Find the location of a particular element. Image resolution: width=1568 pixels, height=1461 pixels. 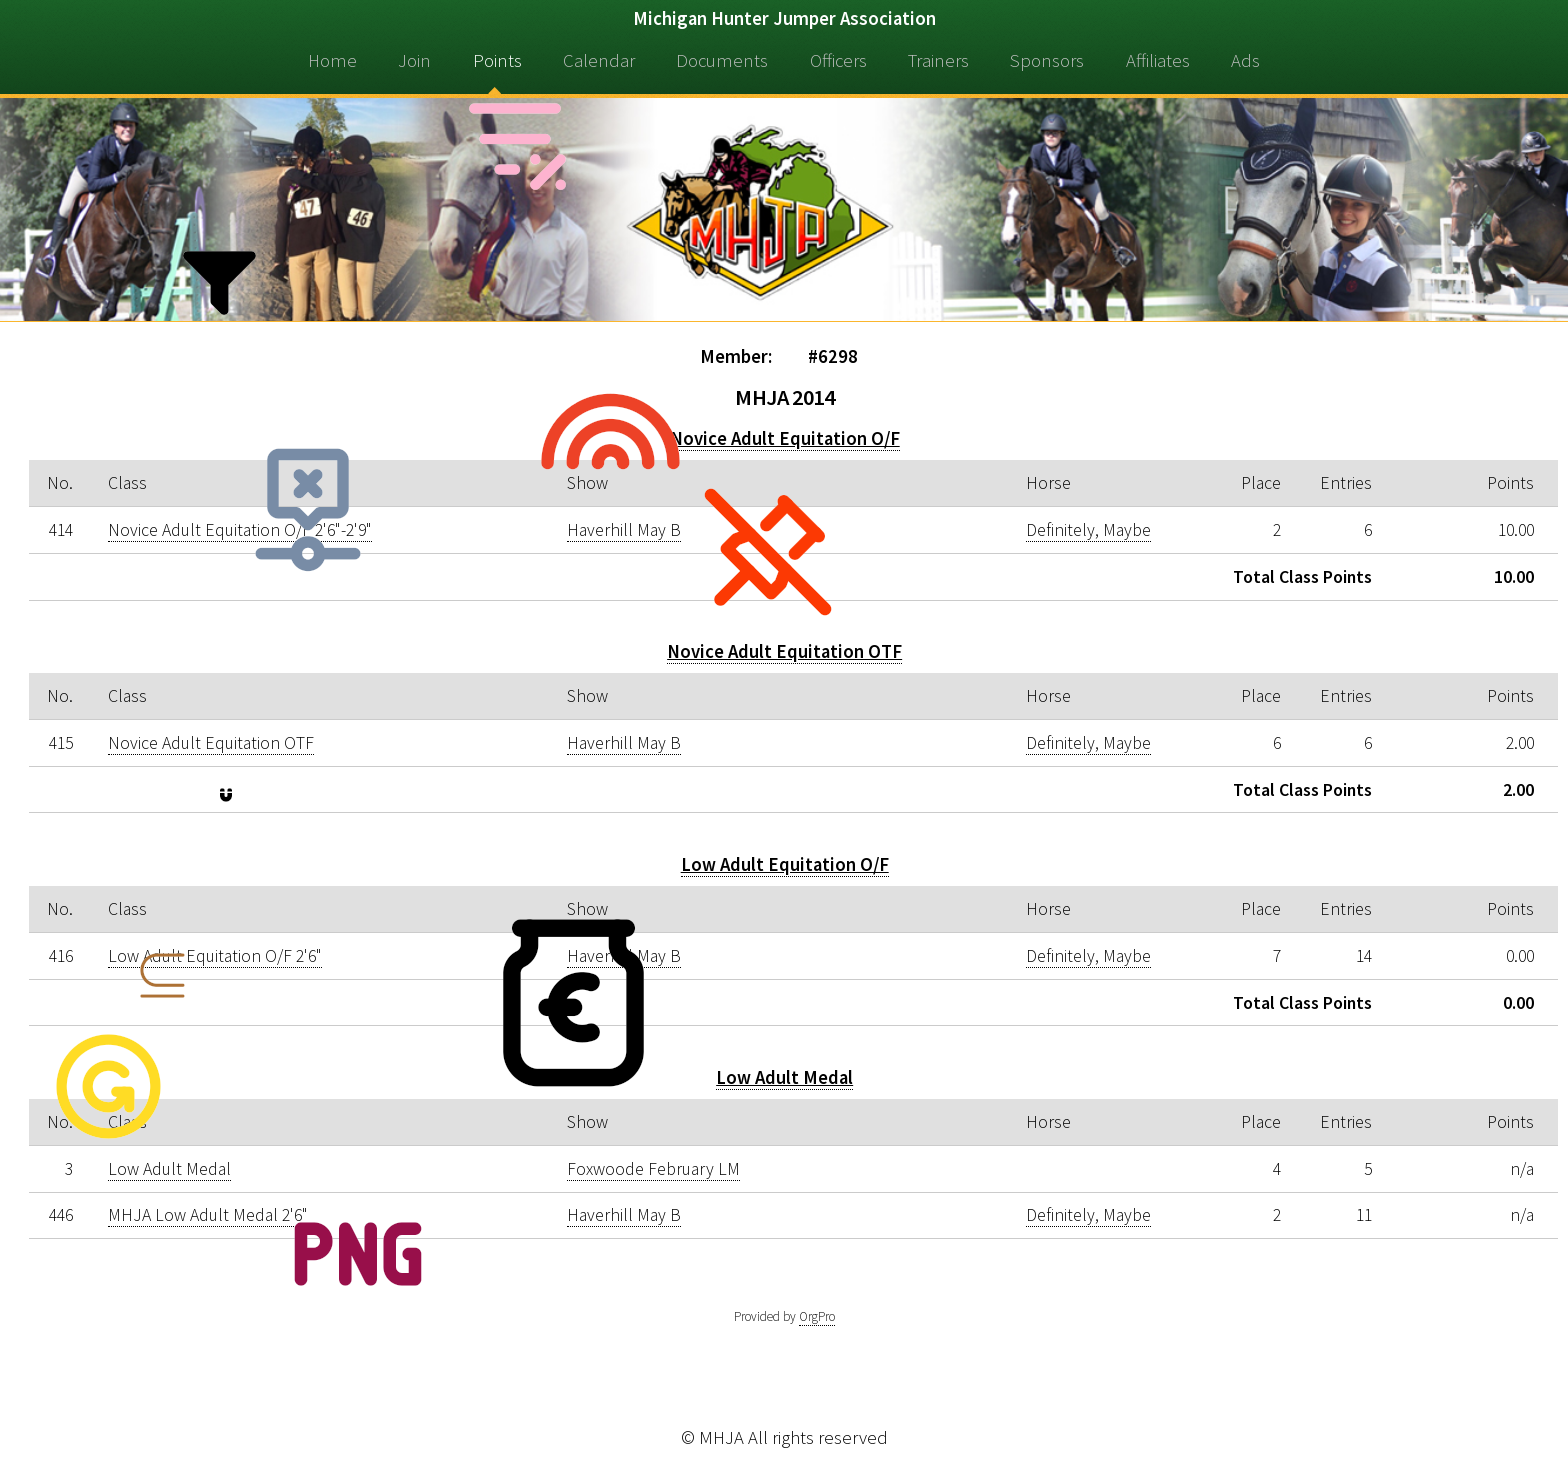

unpin this item is located at coordinates (768, 552).